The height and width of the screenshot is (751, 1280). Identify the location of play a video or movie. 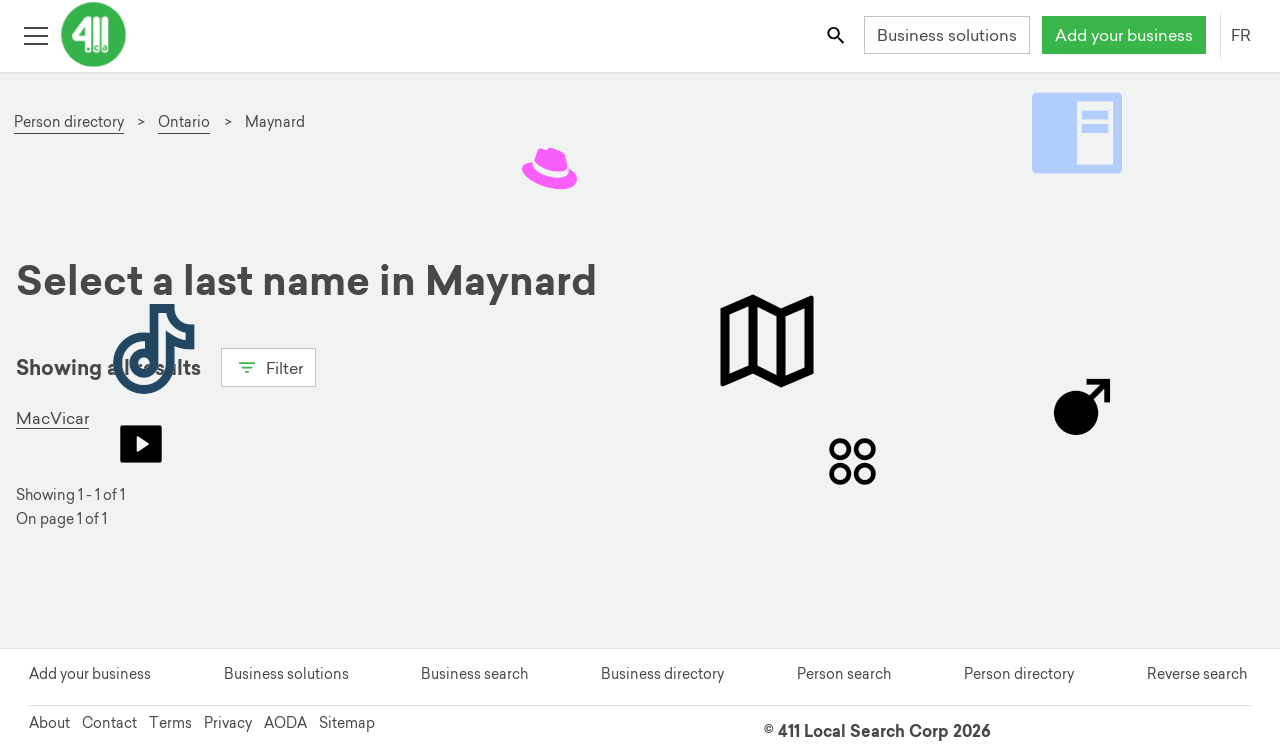
(141, 444).